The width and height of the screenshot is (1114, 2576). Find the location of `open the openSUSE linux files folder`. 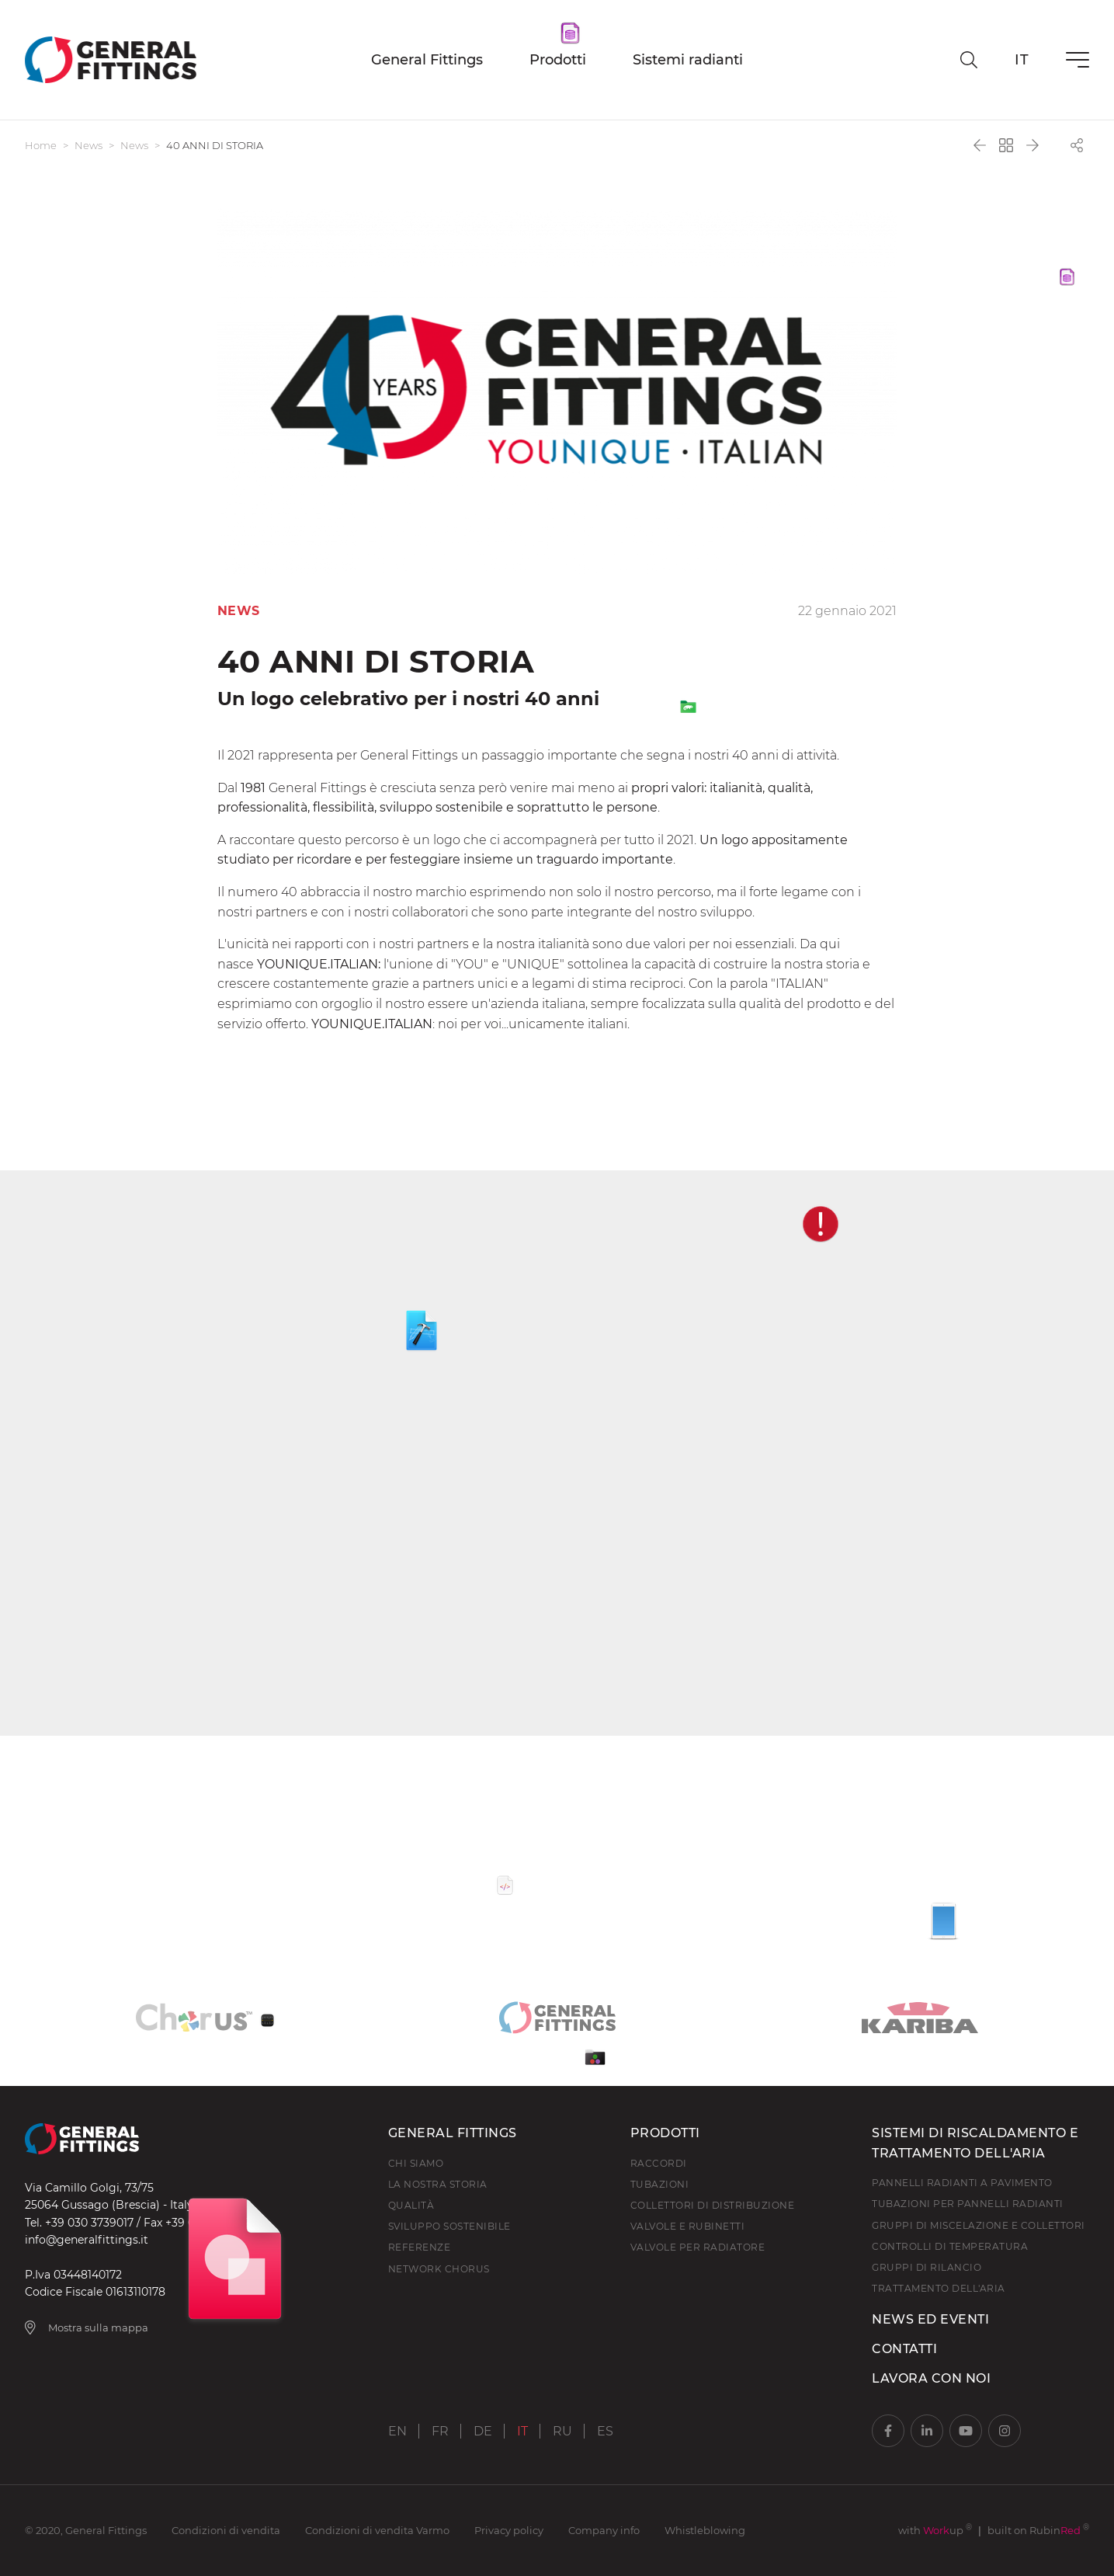

open the openSUSE linux files folder is located at coordinates (688, 707).